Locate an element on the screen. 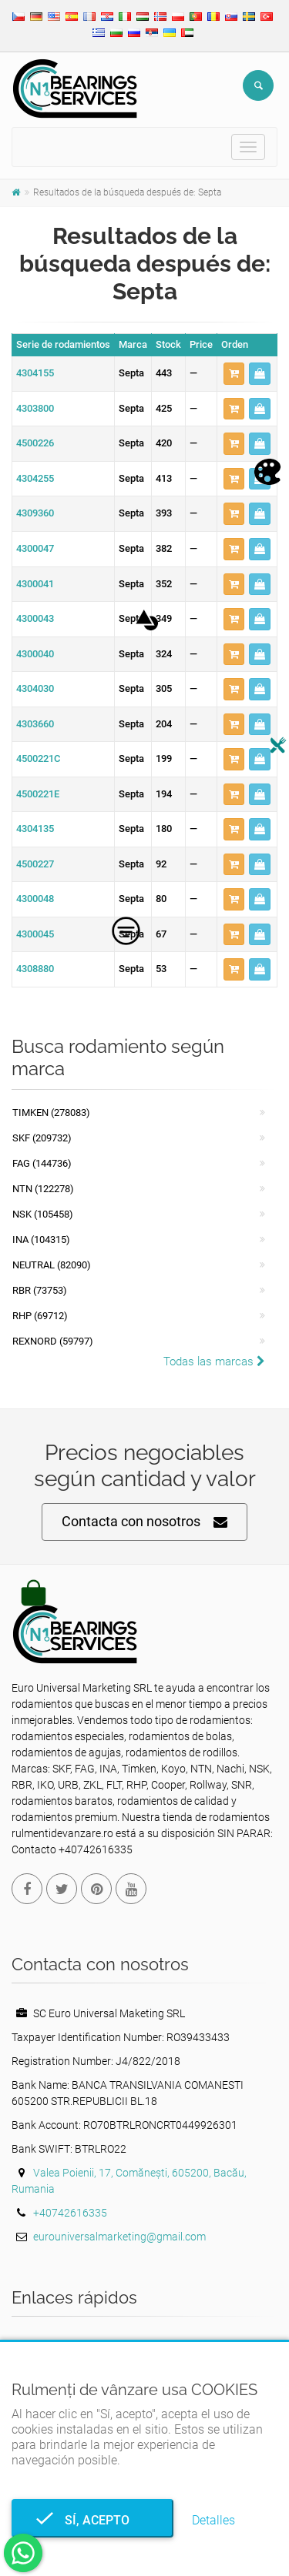 The height and width of the screenshot is (2576, 289). open filter options is located at coordinates (126, 931).